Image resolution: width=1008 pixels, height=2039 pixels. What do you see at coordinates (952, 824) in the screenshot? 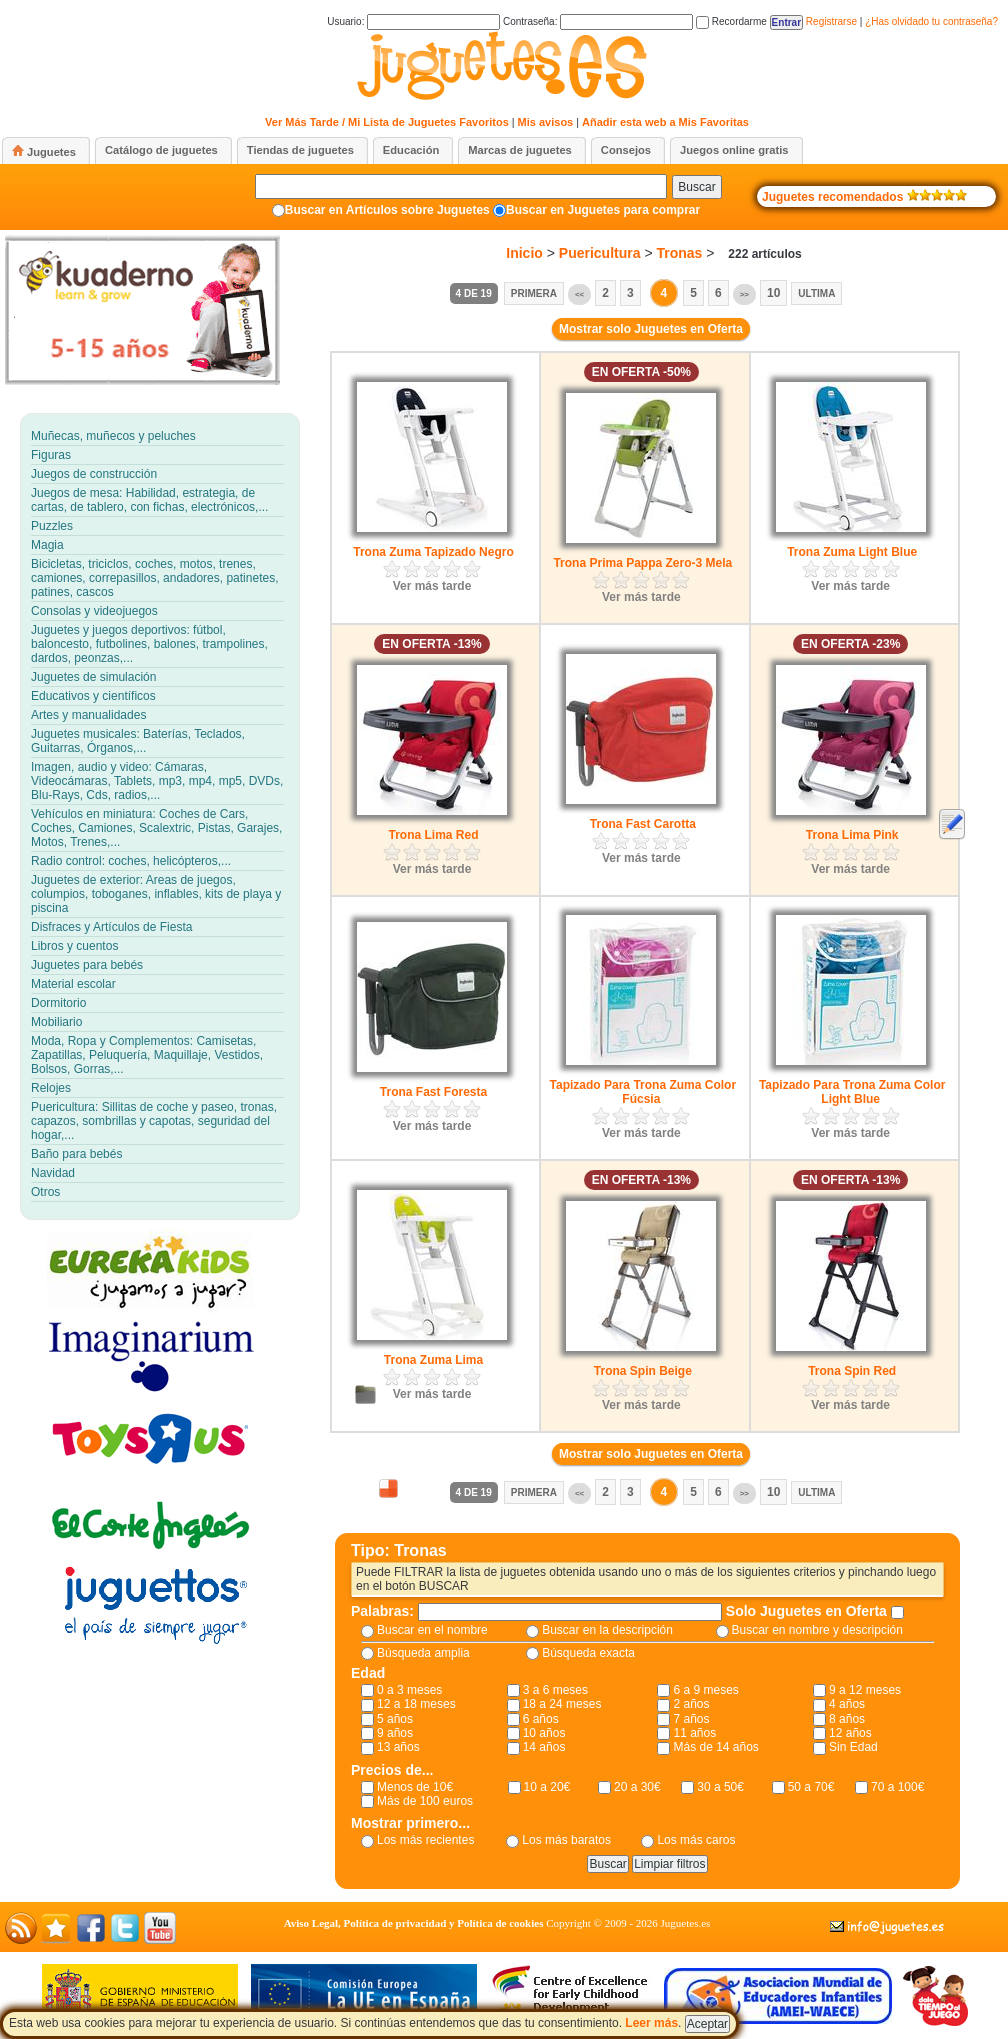
I see `open the software learning center` at bounding box center [952, 824].